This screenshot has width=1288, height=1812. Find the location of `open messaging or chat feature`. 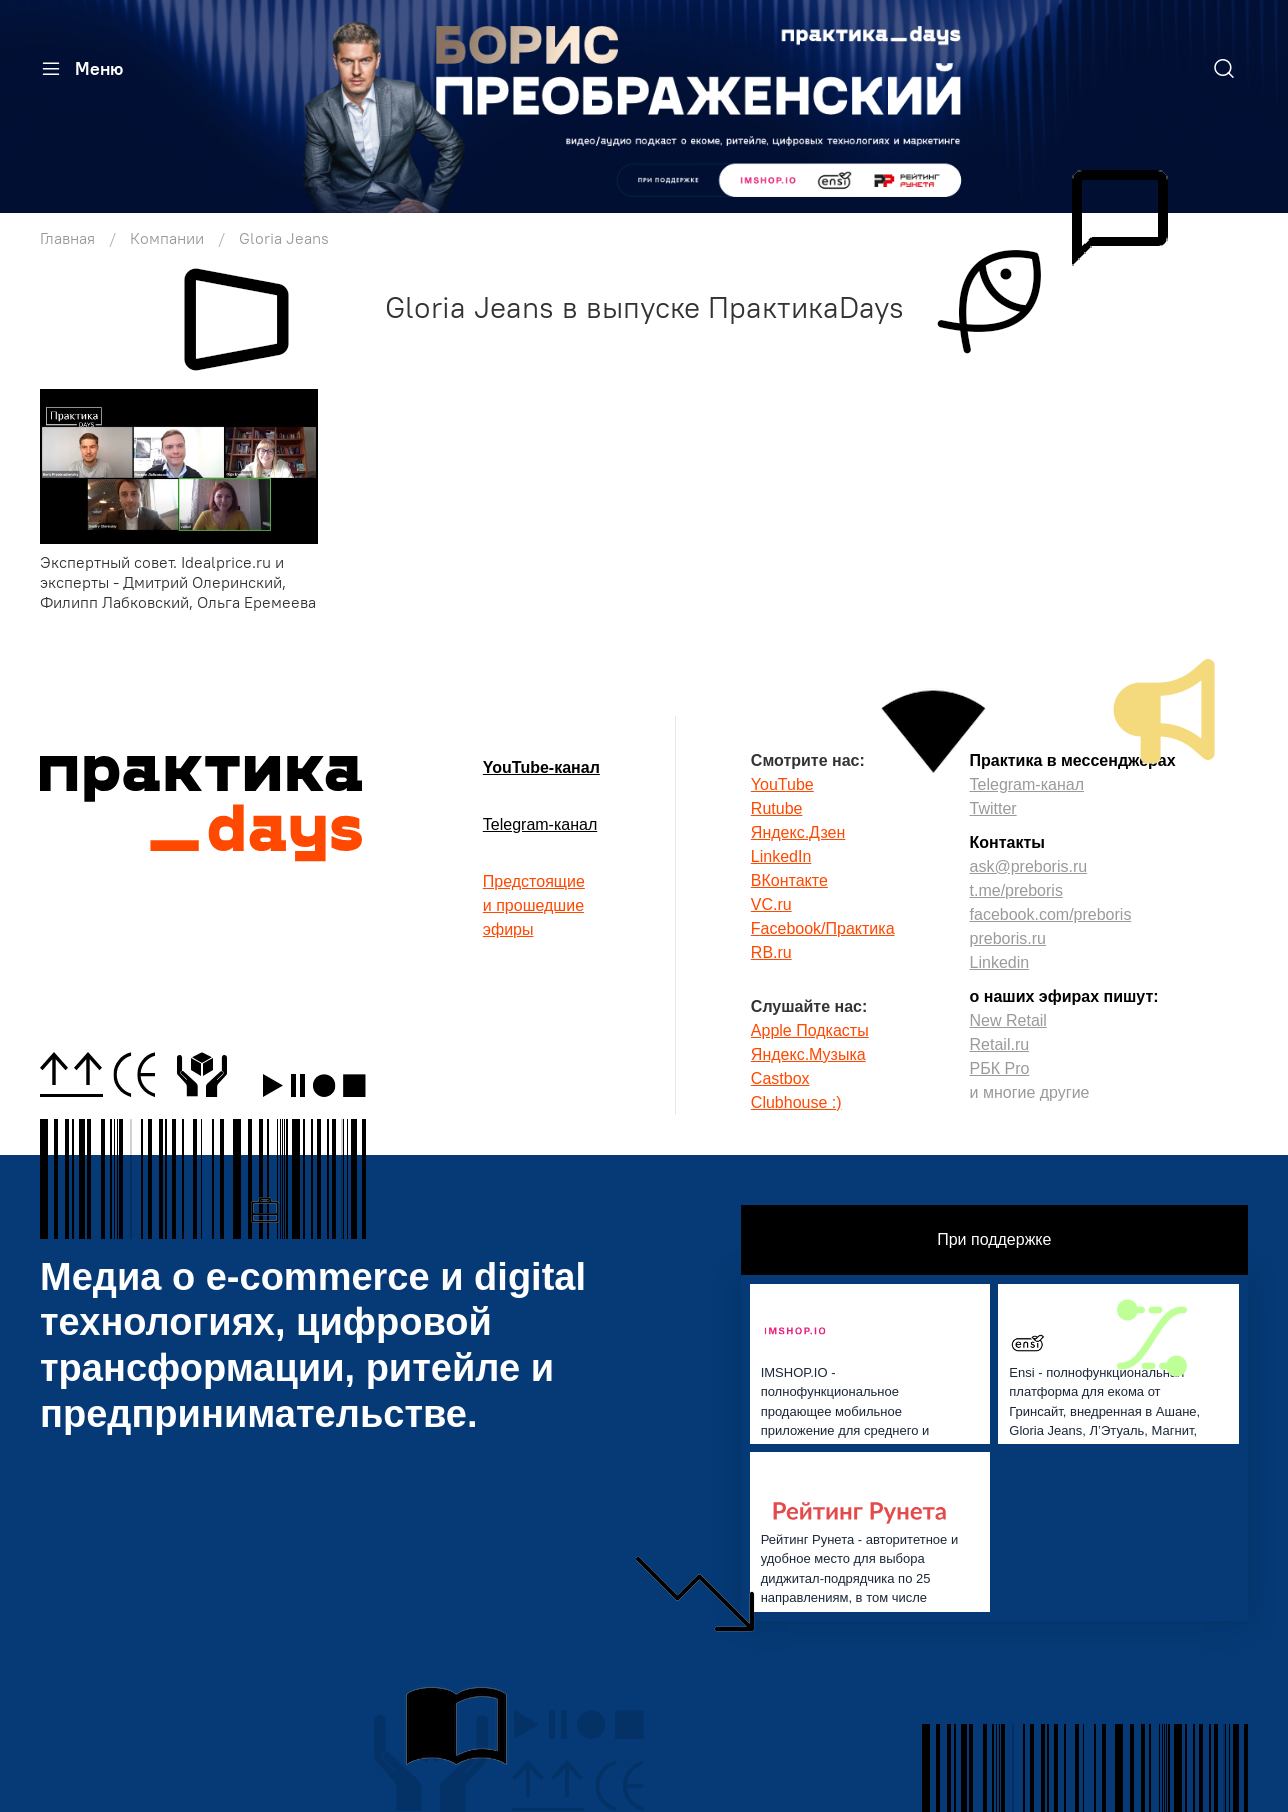

open messaging or chat feature is located at coordinates (1120, 218).